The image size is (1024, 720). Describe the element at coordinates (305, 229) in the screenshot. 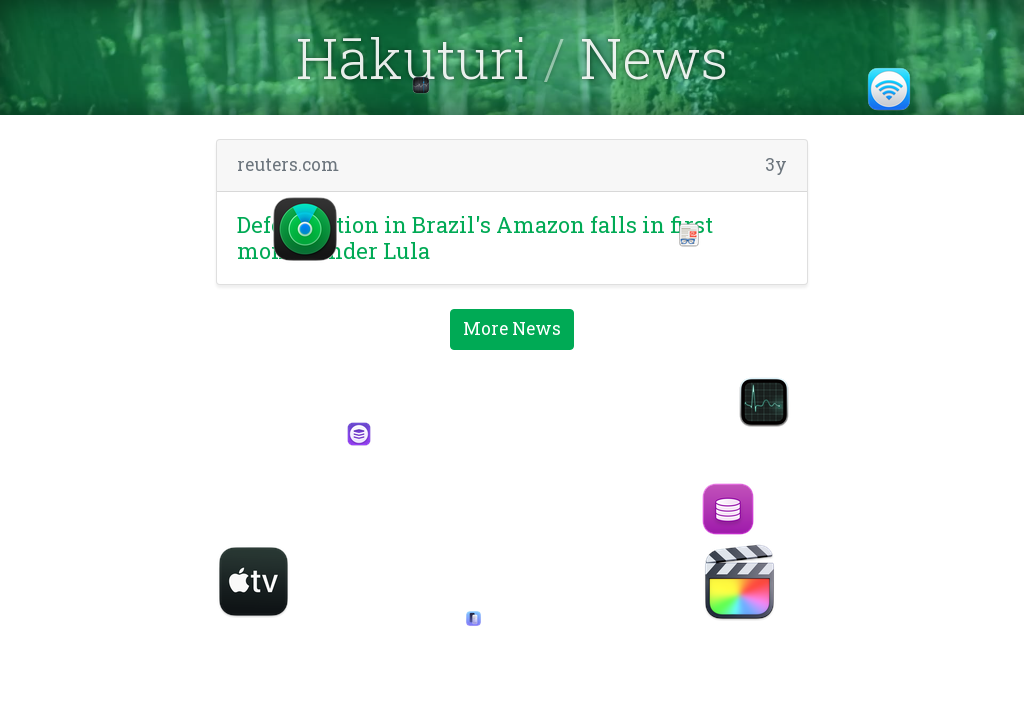

I see `open find my app to locate devices` at that location.